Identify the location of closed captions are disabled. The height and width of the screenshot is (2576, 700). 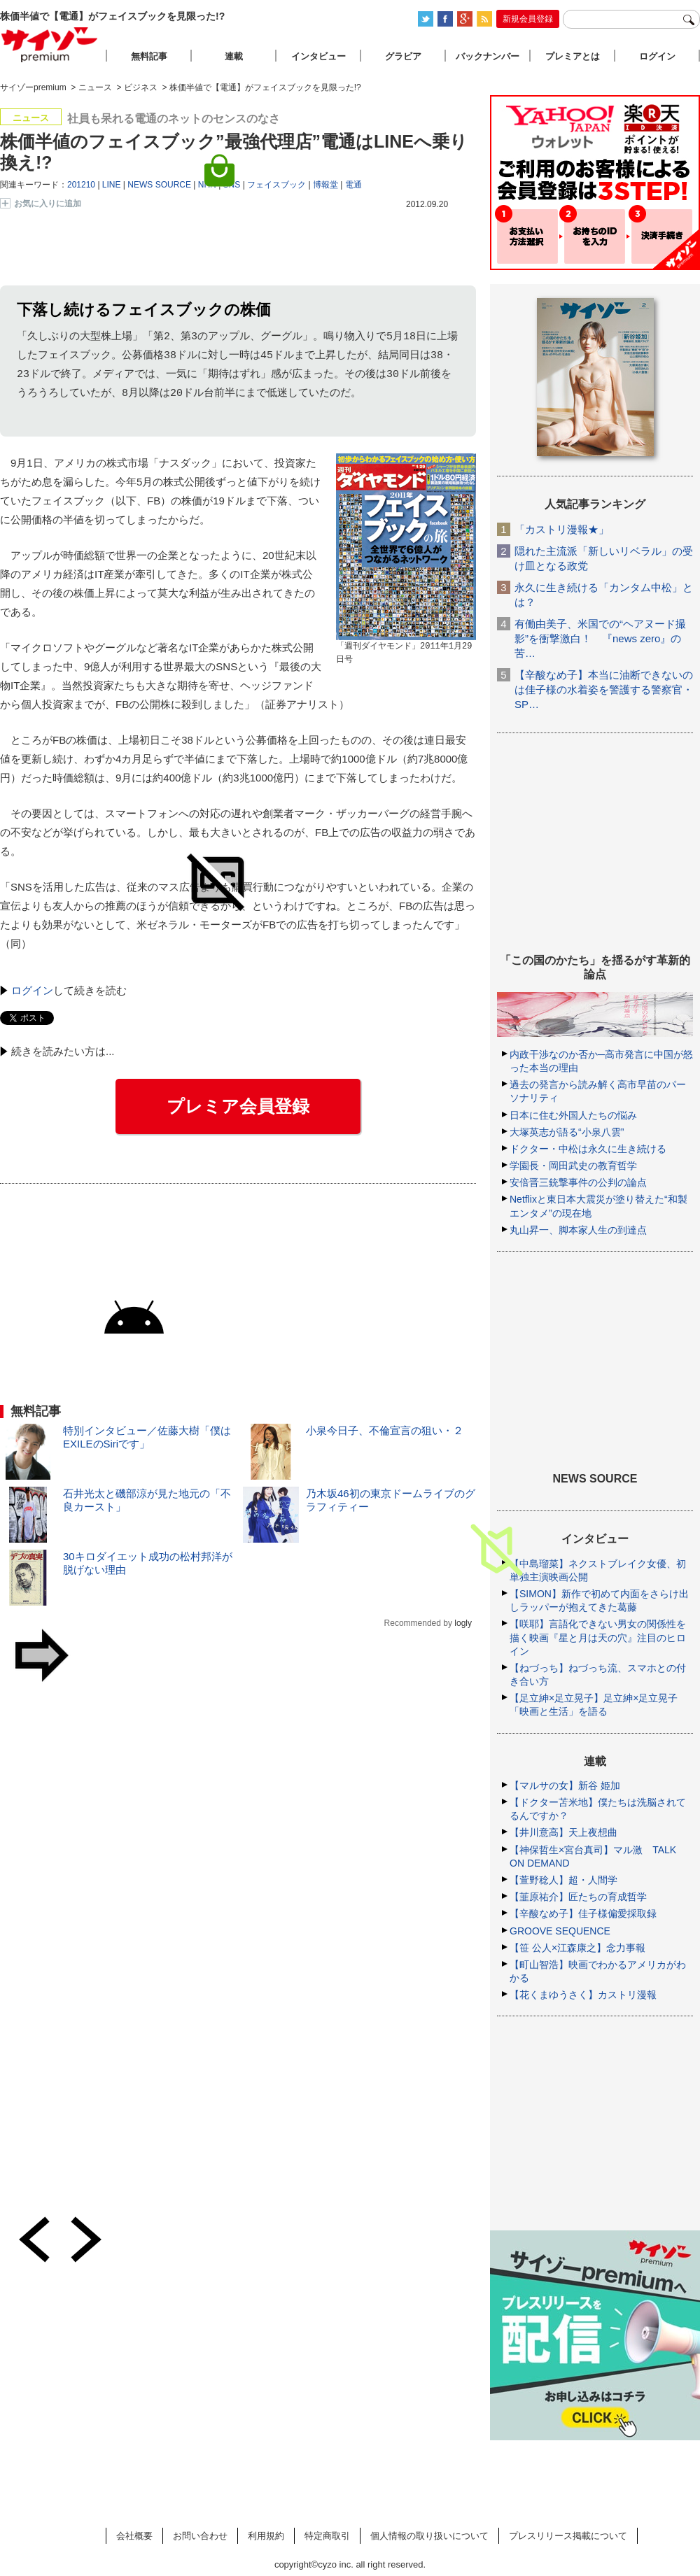
(218, 880).